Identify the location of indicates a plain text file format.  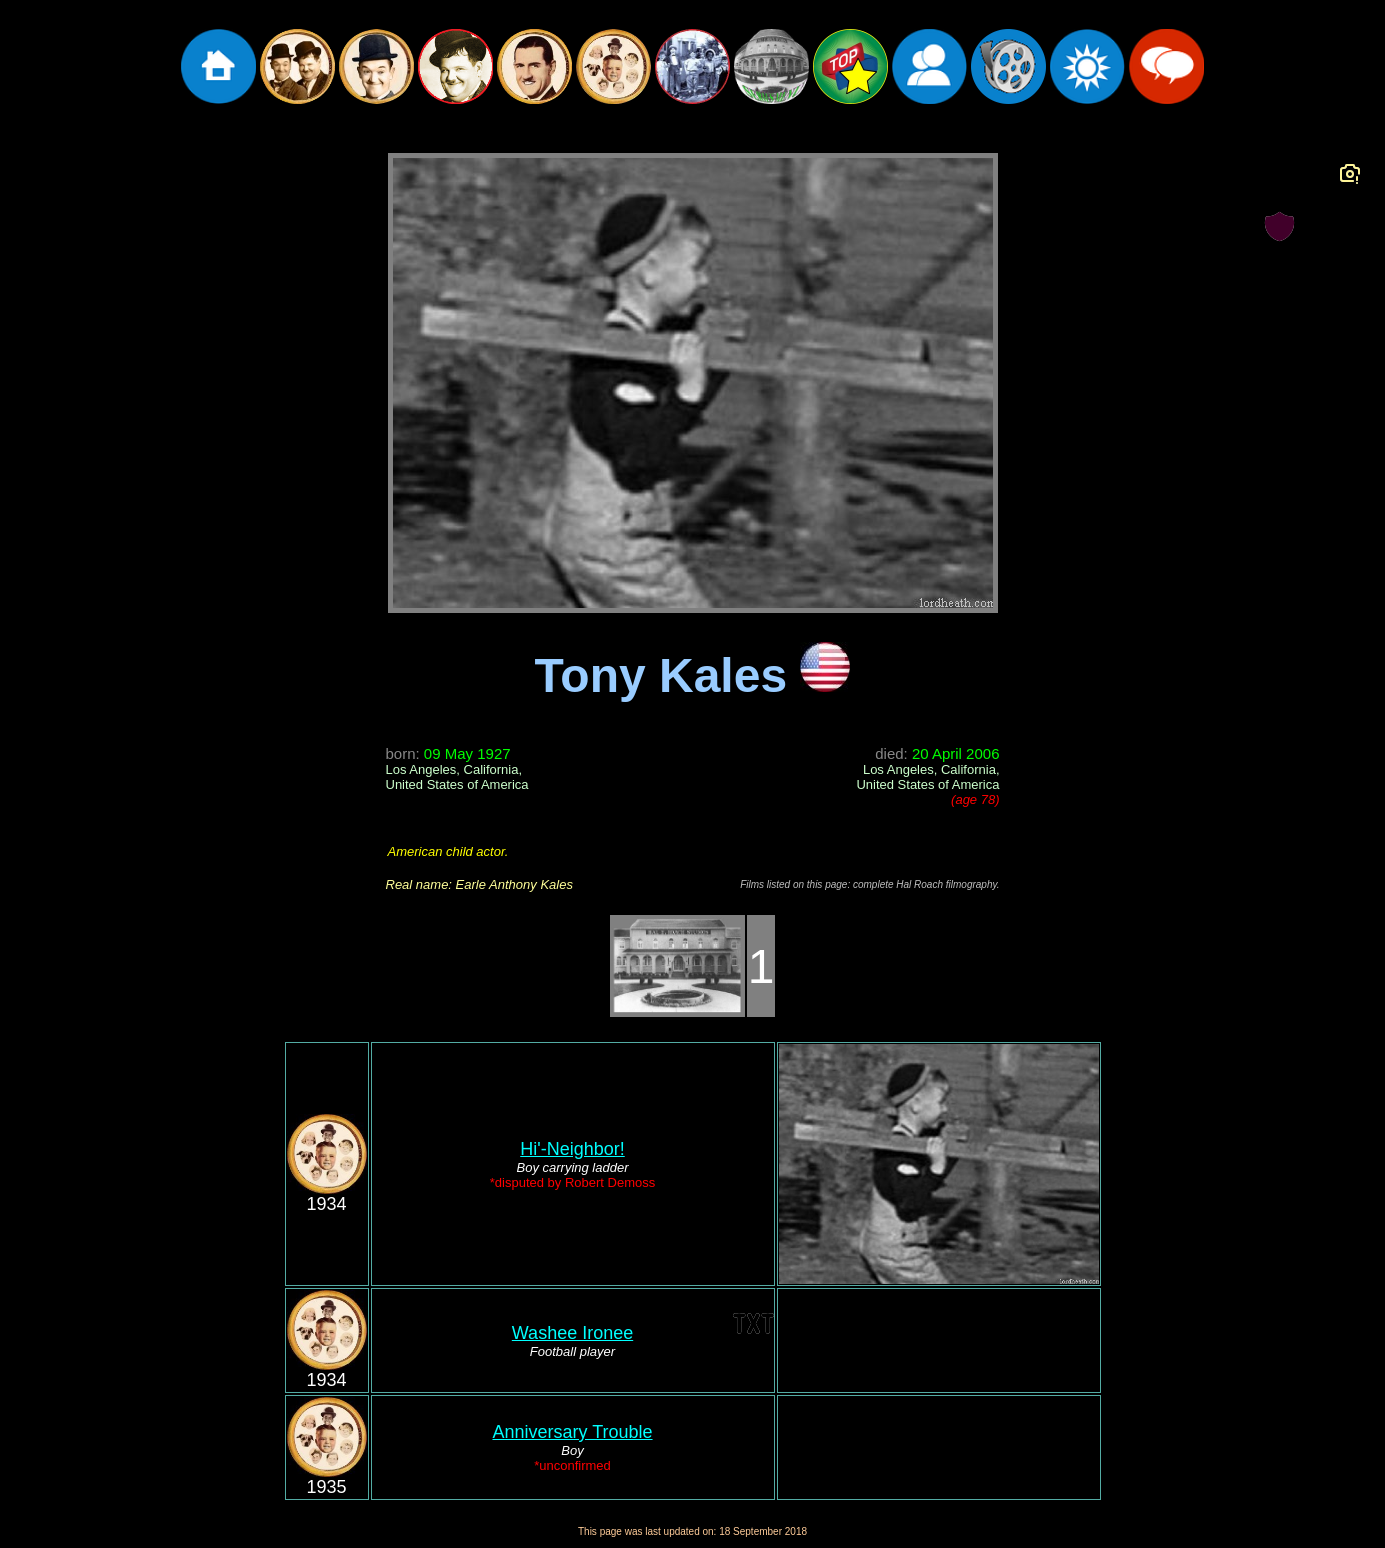
(753, 1323).